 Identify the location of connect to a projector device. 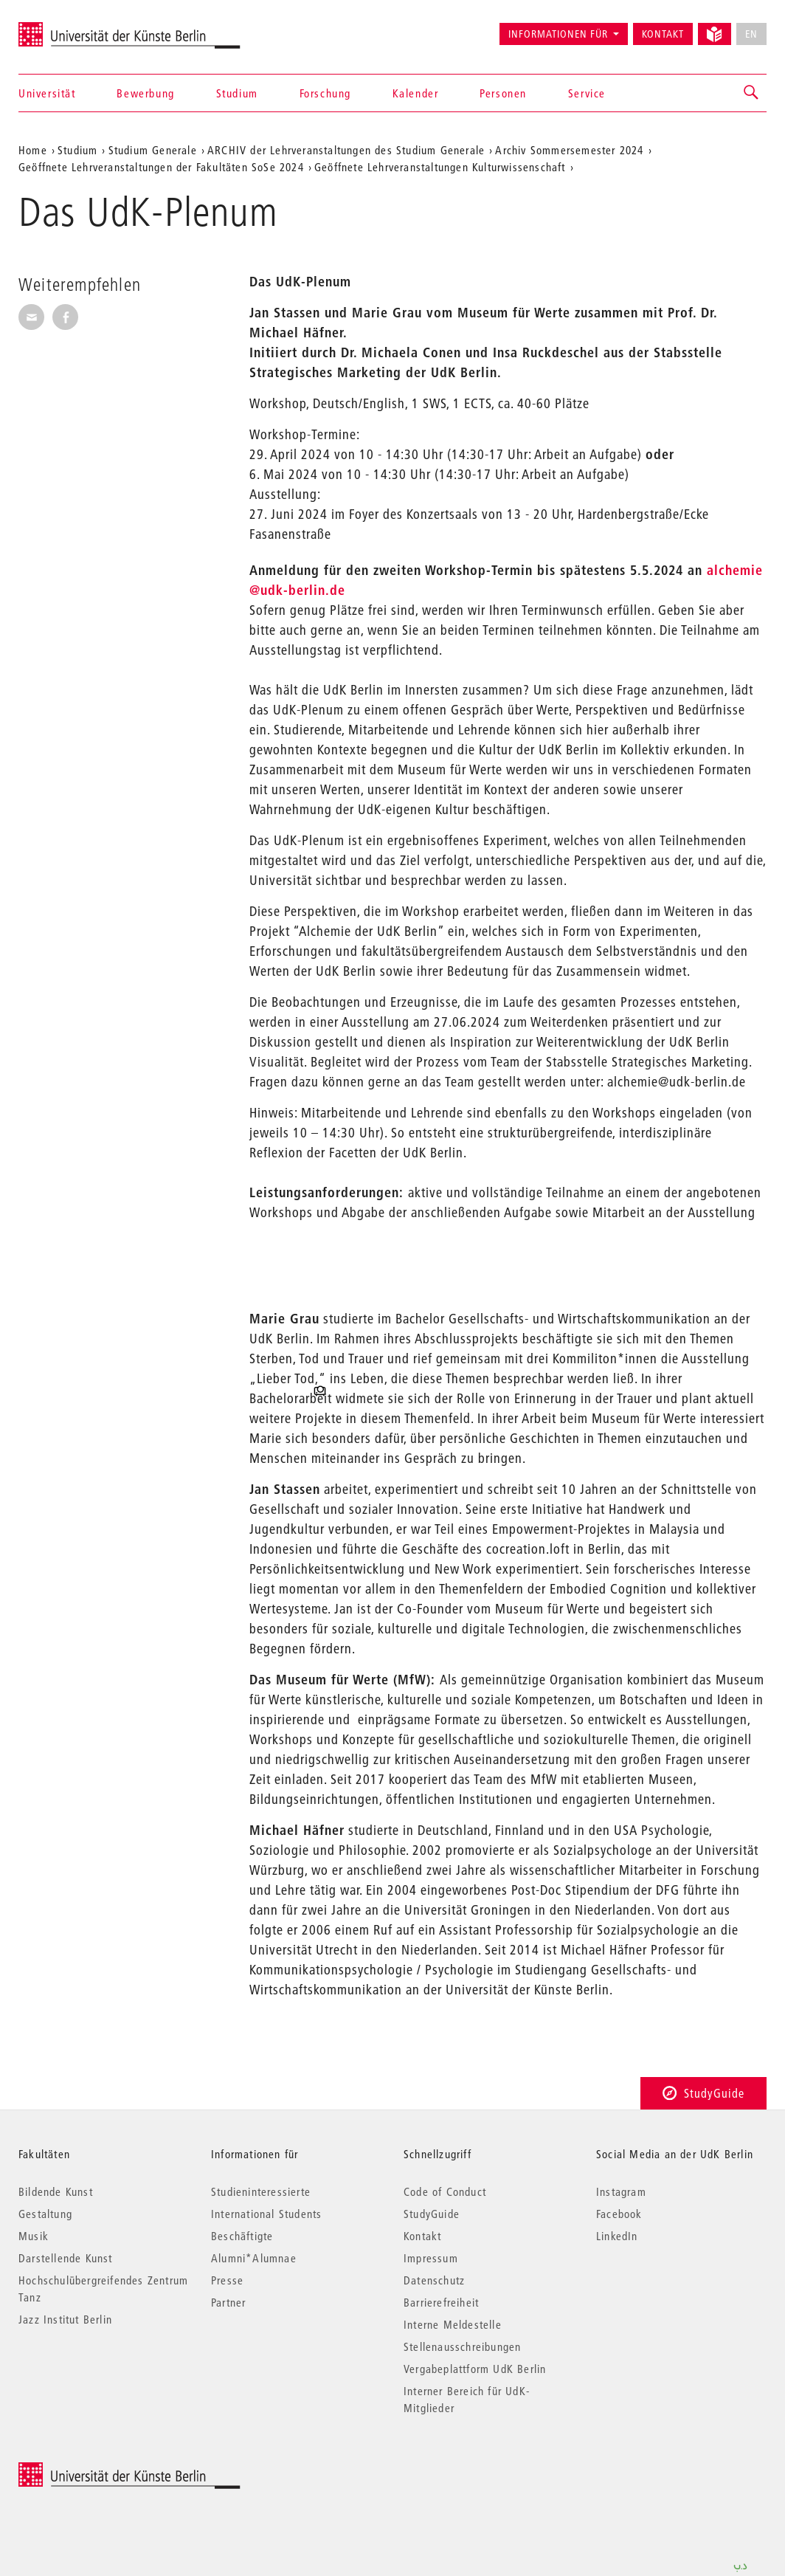
(319, 1391).